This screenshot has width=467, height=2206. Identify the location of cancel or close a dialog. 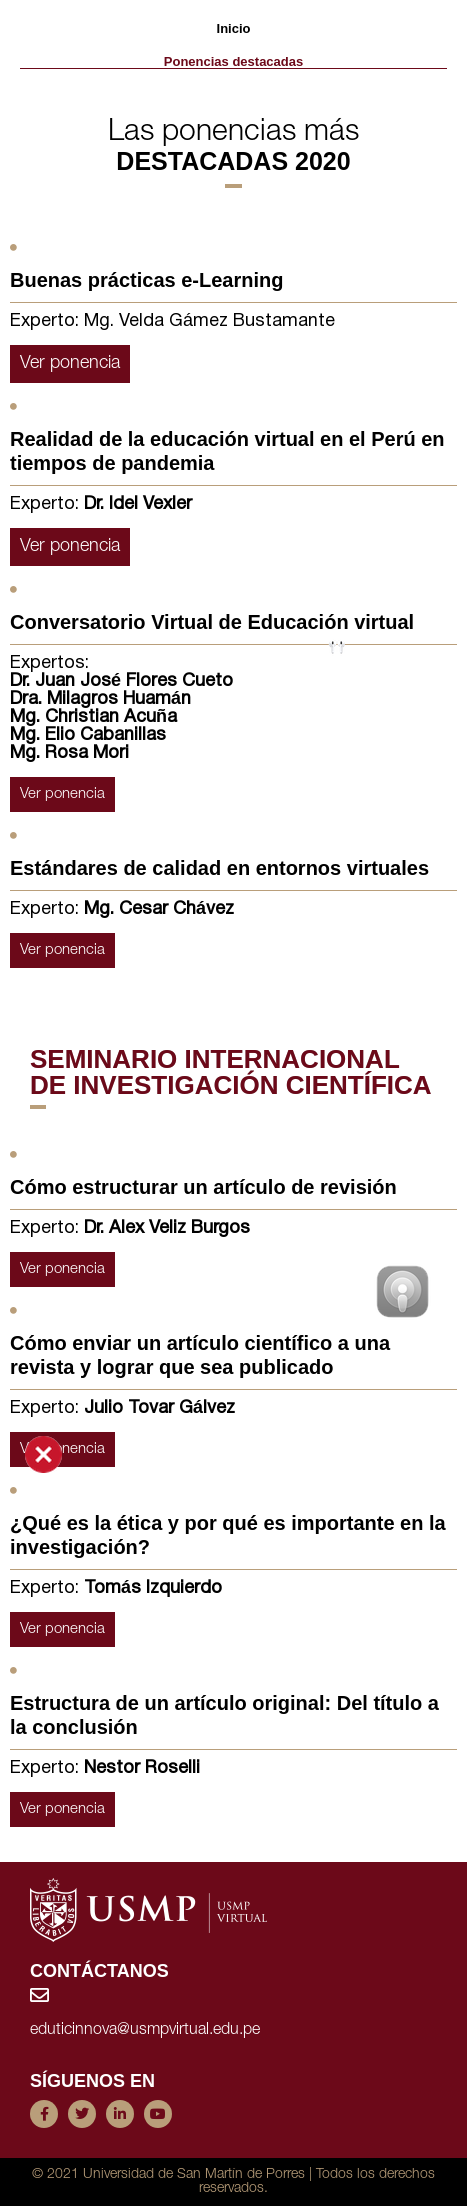
(43, 1454).